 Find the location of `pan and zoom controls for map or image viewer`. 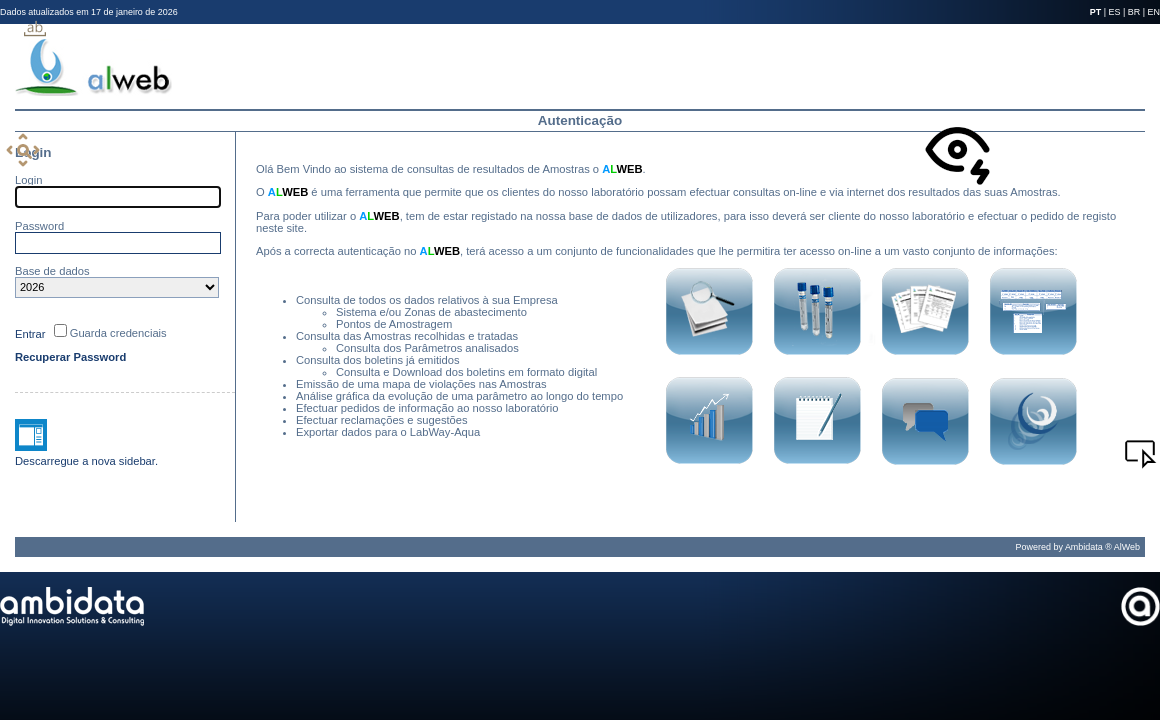

pan and zoom controls for map or image viewer is located at coordinates (23, 150).